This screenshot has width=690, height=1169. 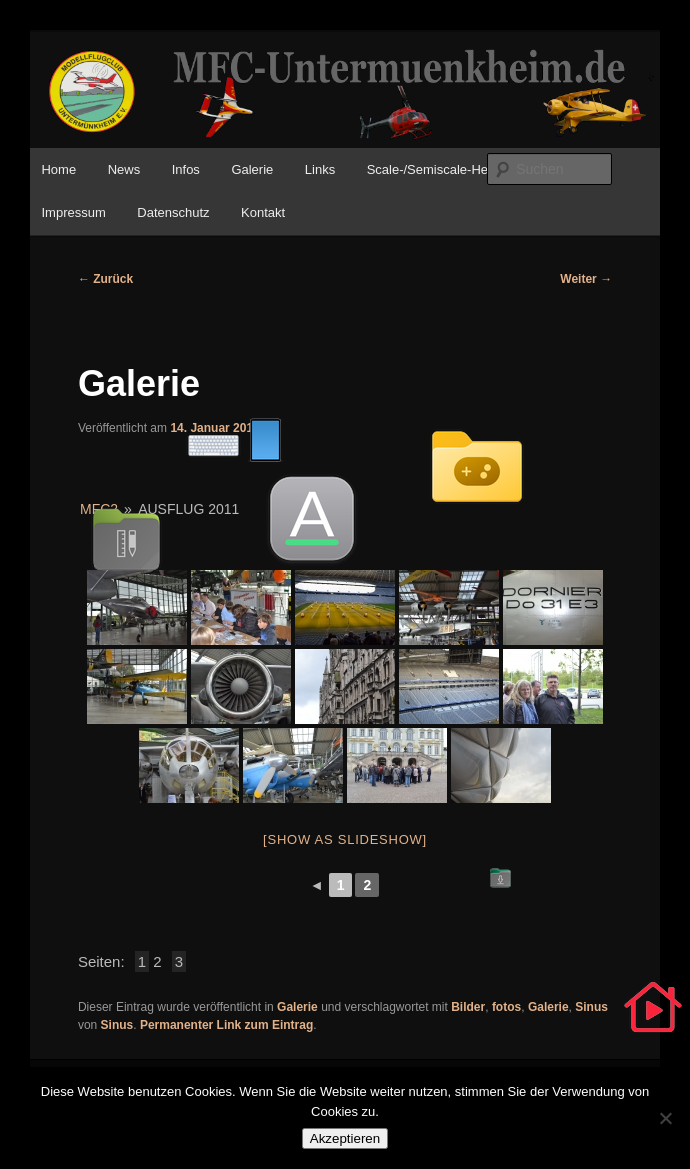 What do you see at coordinates (126, 539) in the screenshot?
I see `open templates folder` at bounding box center [126, 539].